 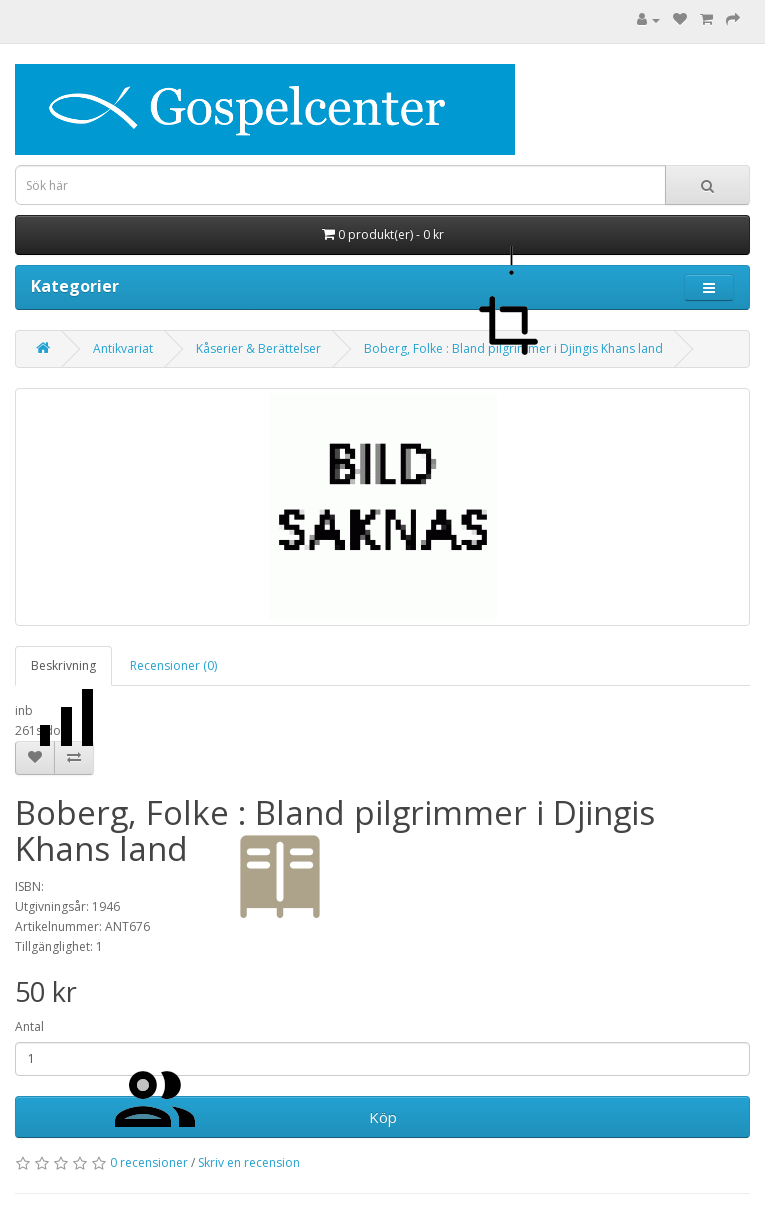 What do you see at coordinates (280, 875) in the screenshot?
I see `access storage lockers` at bounding box center [280, 875].